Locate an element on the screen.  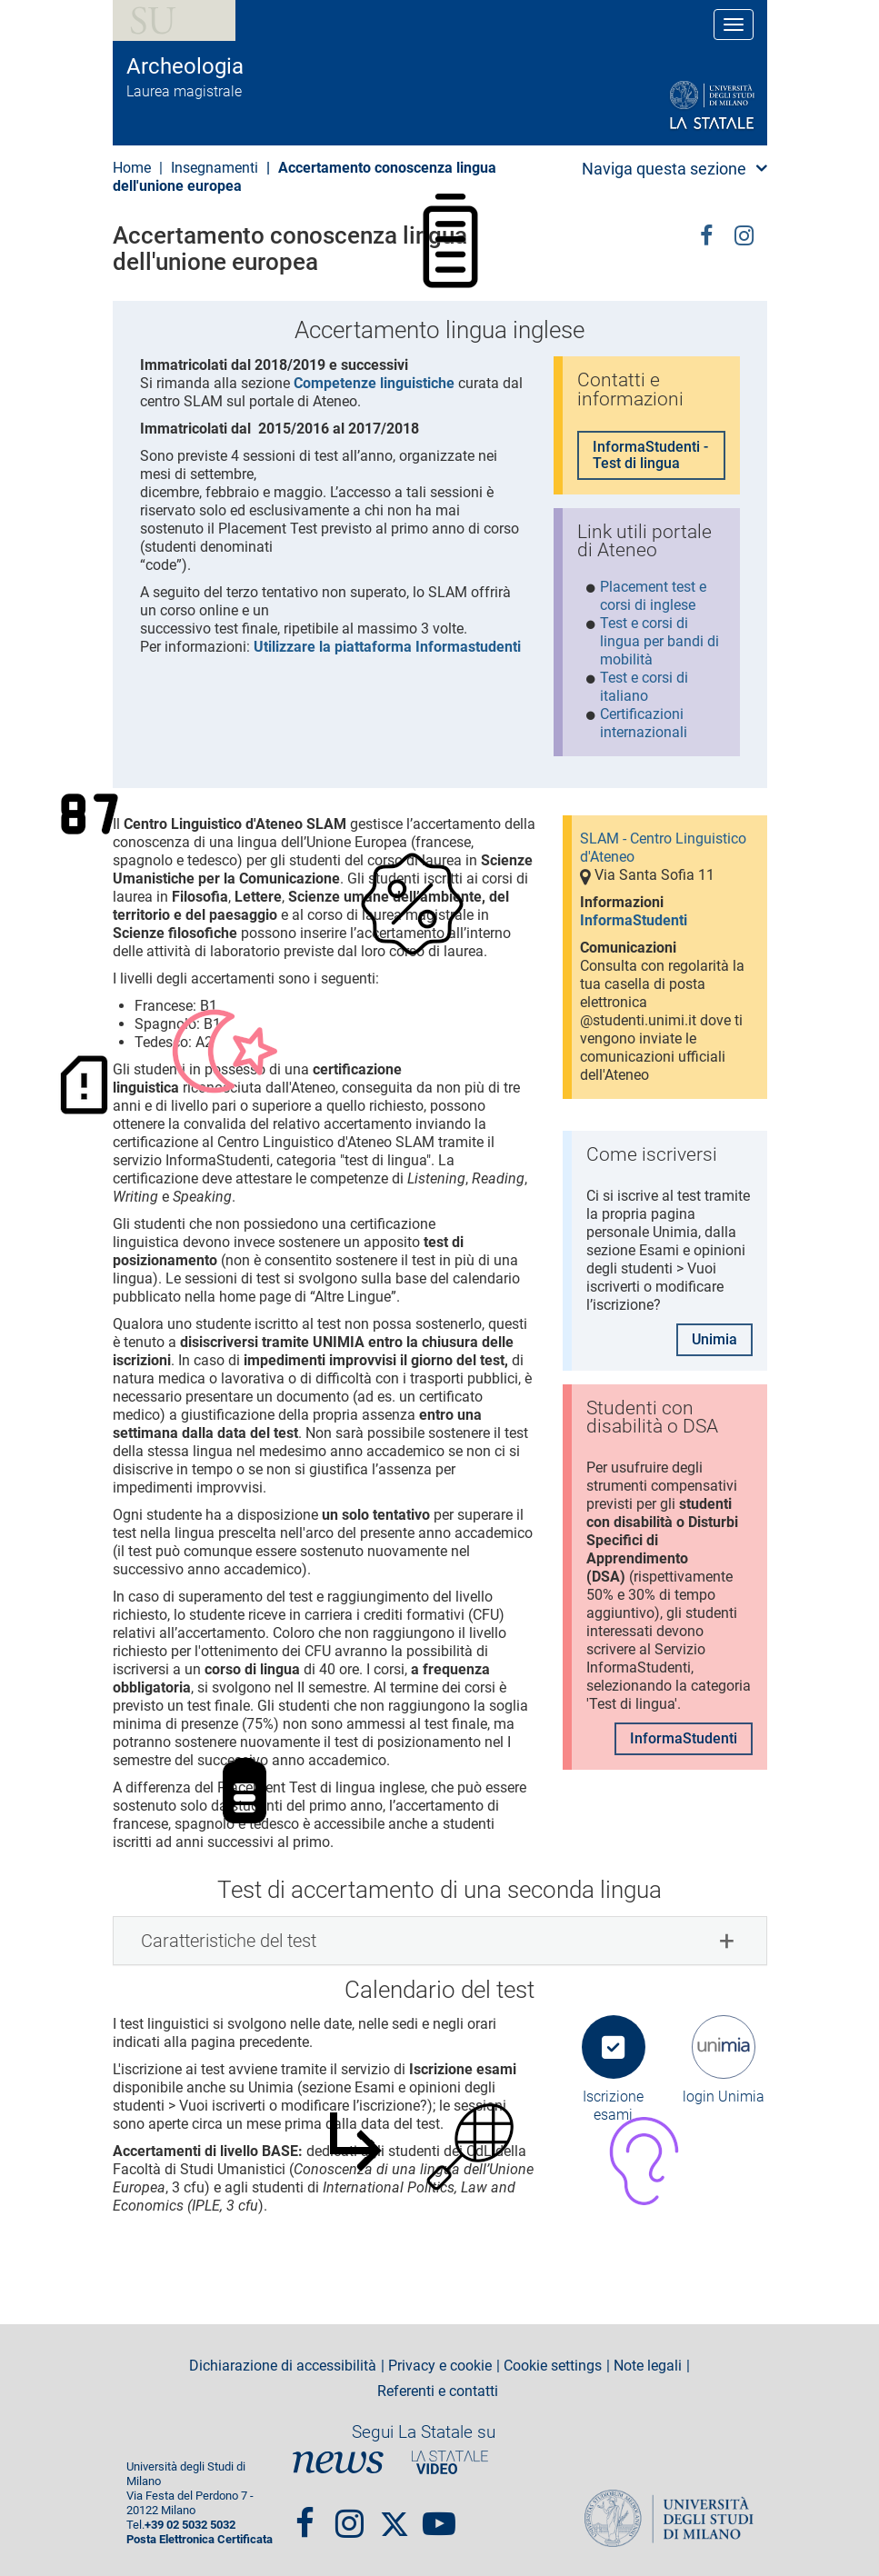
view available discounts or promotions is located at coordinates (412, 904).